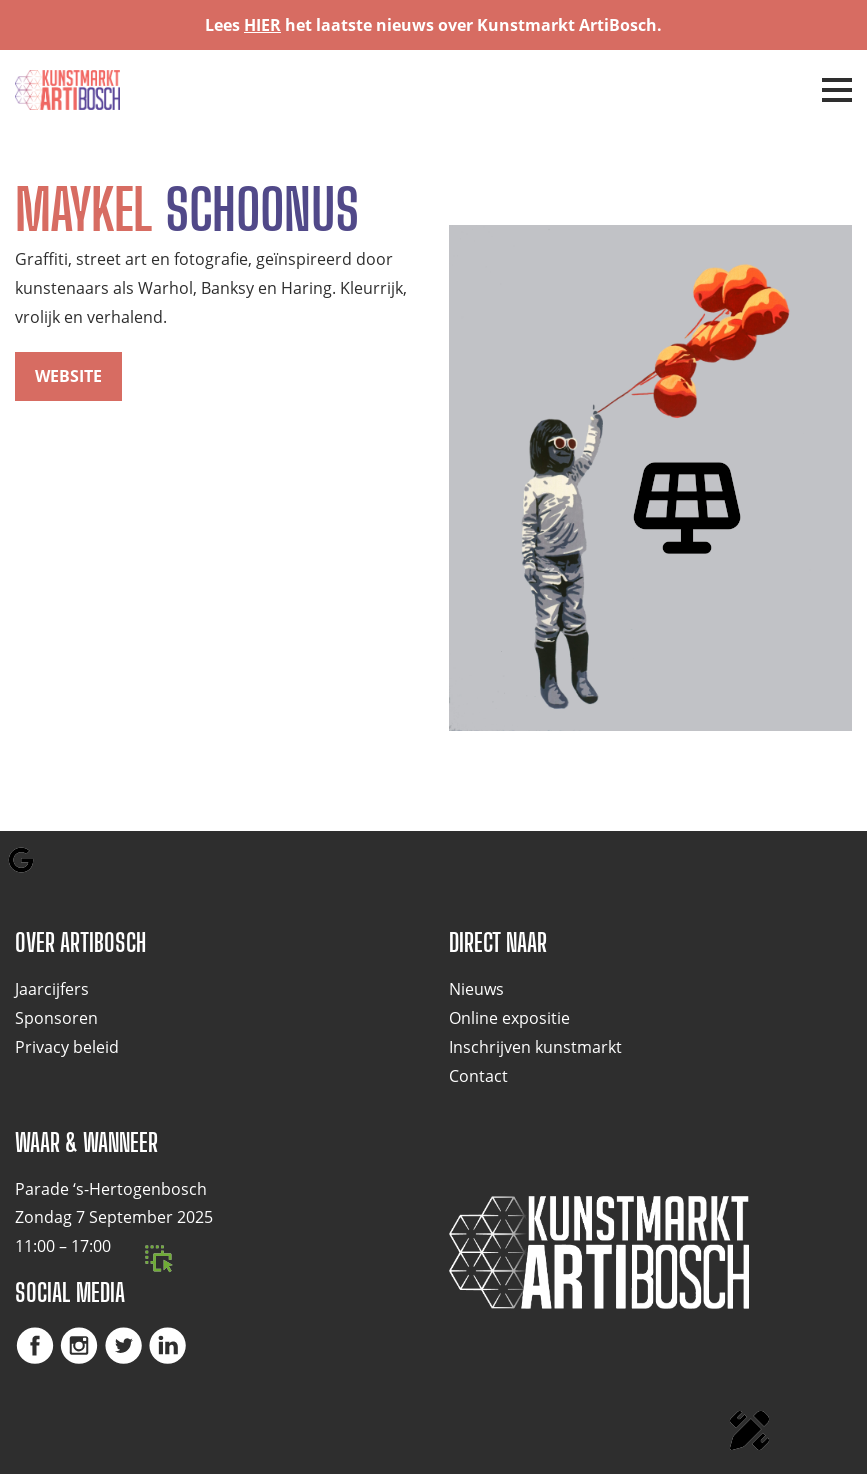 The image size is (867, 1474). Describe the element at coordinates (158, 1258) in the screenshot. I see `drag and drop to rearrange items` at that location.